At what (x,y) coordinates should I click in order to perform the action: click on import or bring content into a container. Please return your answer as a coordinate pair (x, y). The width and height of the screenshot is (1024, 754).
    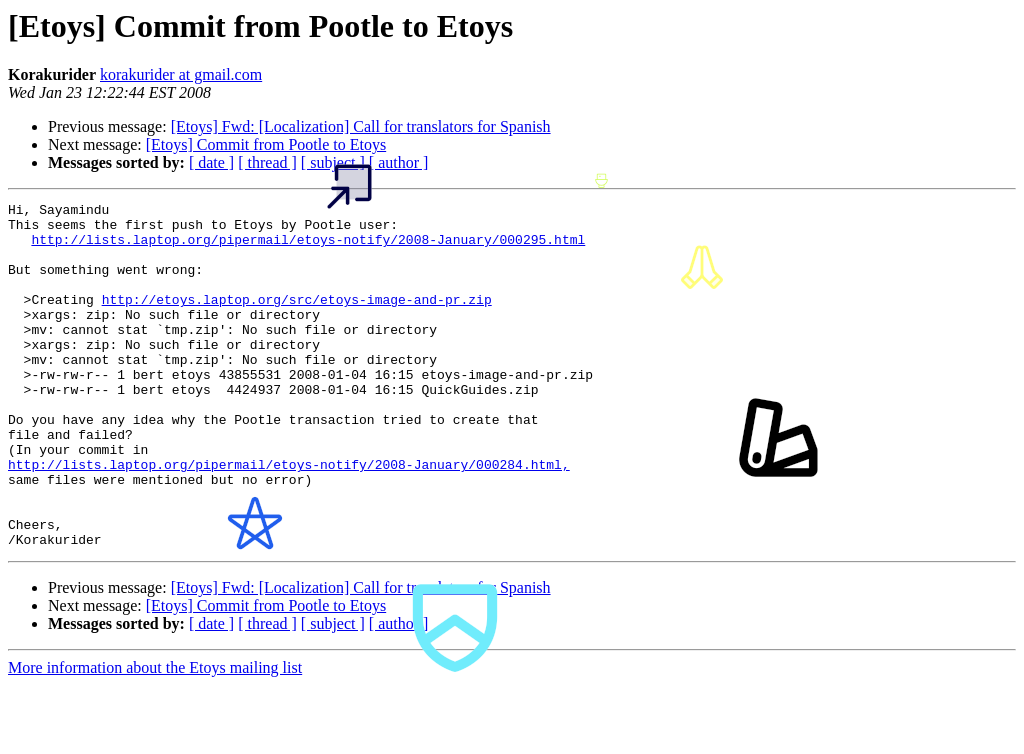
    Looking at the image, I should click on (349, 186).